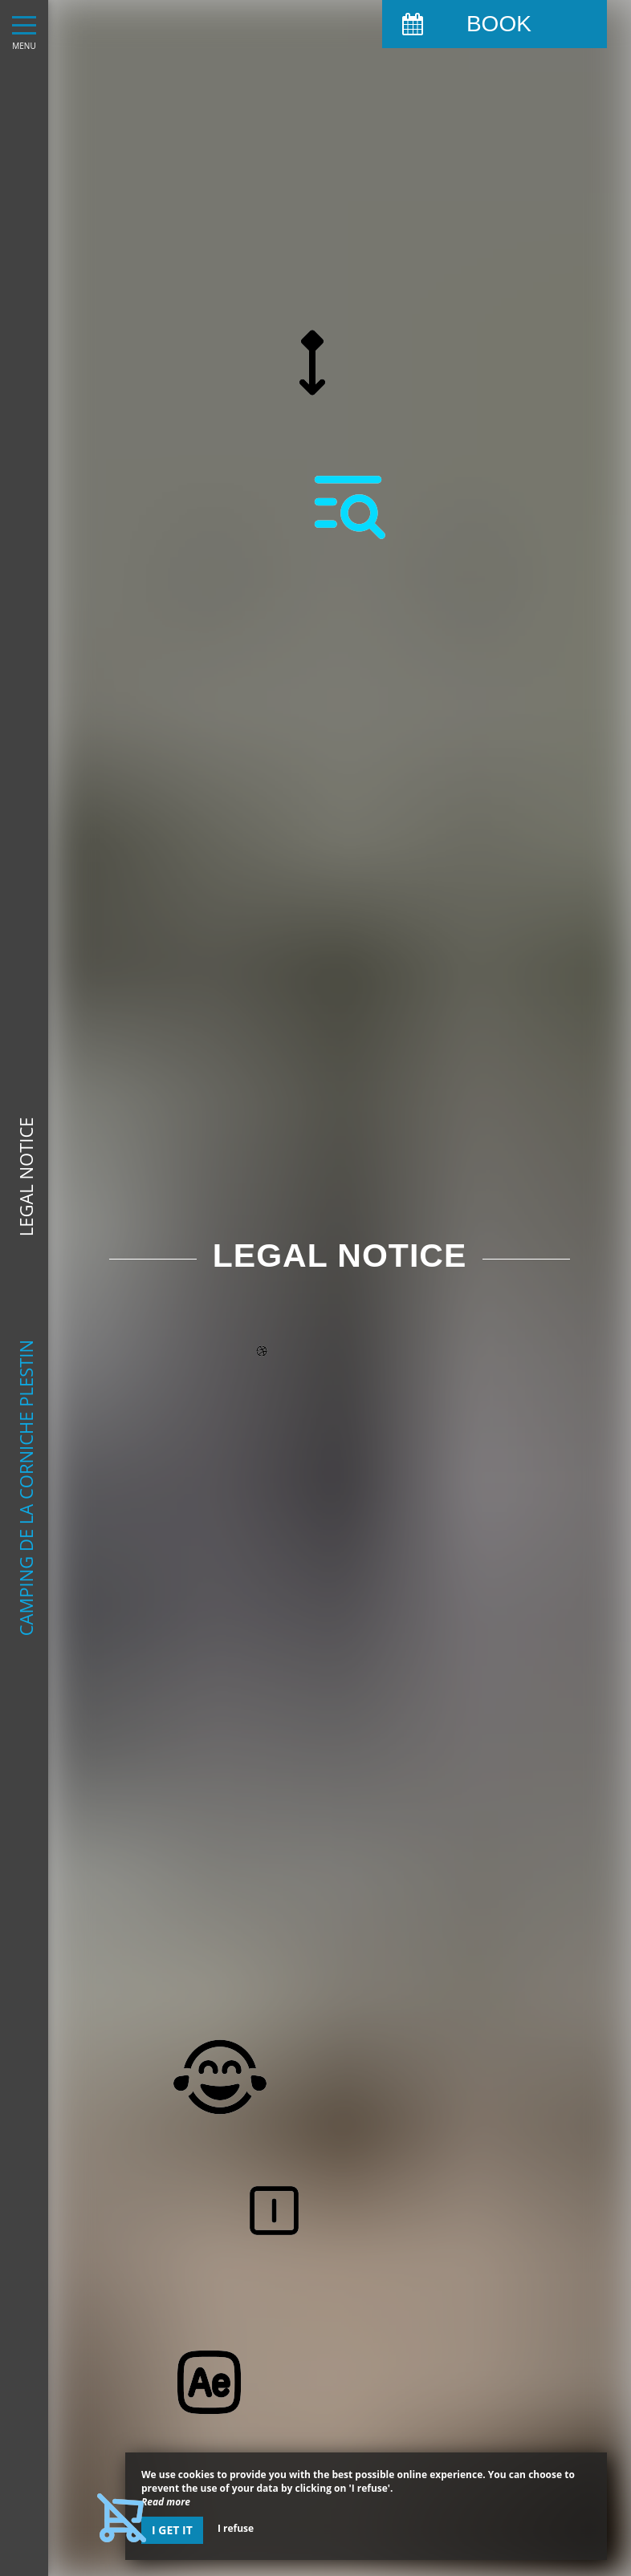  Describe the element at coordinates (262, 1351) in the screenshot. I see `visit dribbble profile or portfolio` at that location.